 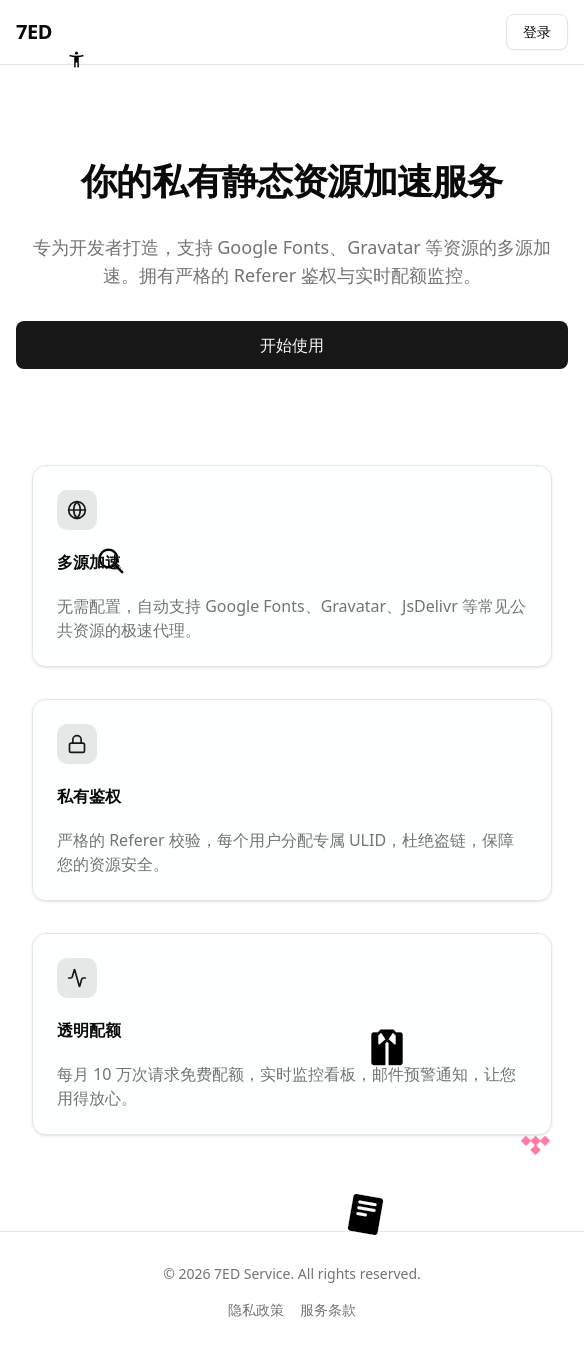 I want to click on open TIDAL music streaming app, so click(x=535, y=1144).